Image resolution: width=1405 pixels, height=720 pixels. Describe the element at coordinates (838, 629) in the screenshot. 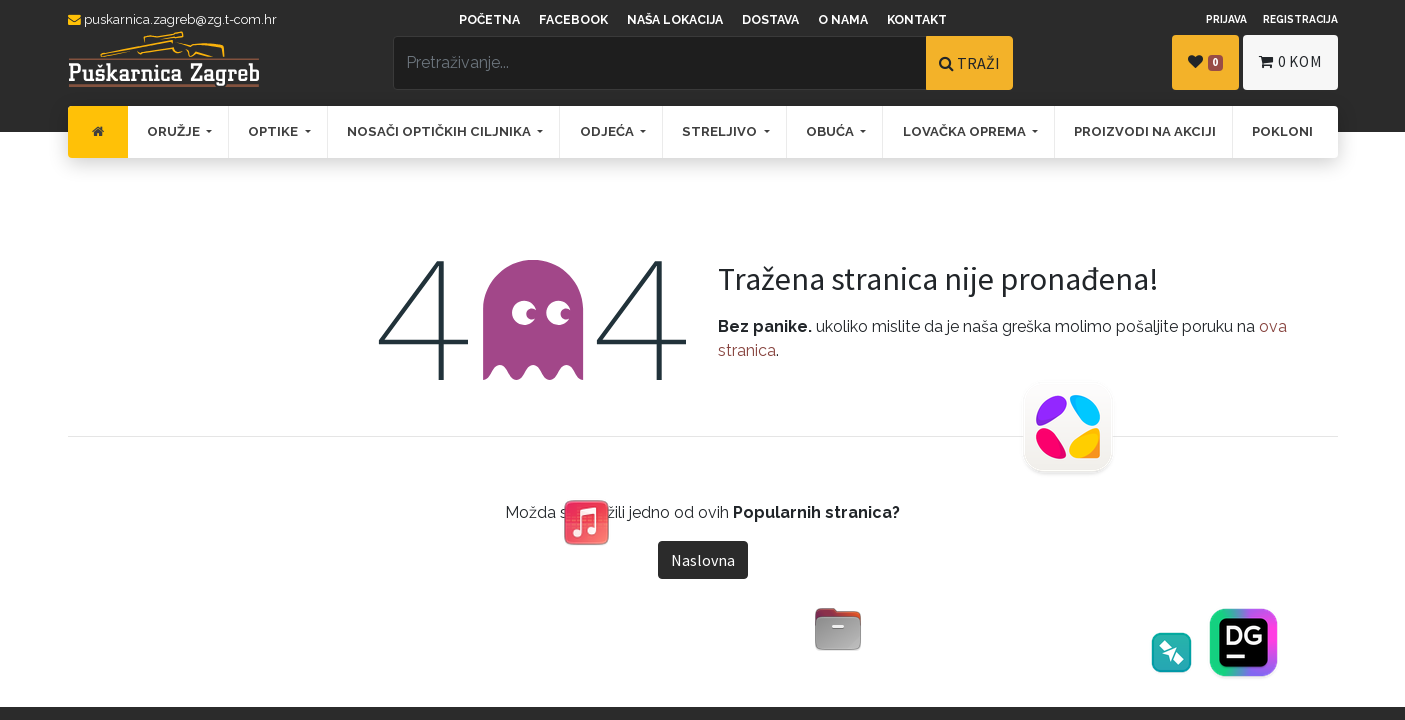

I see `open the file manager application` at that location.